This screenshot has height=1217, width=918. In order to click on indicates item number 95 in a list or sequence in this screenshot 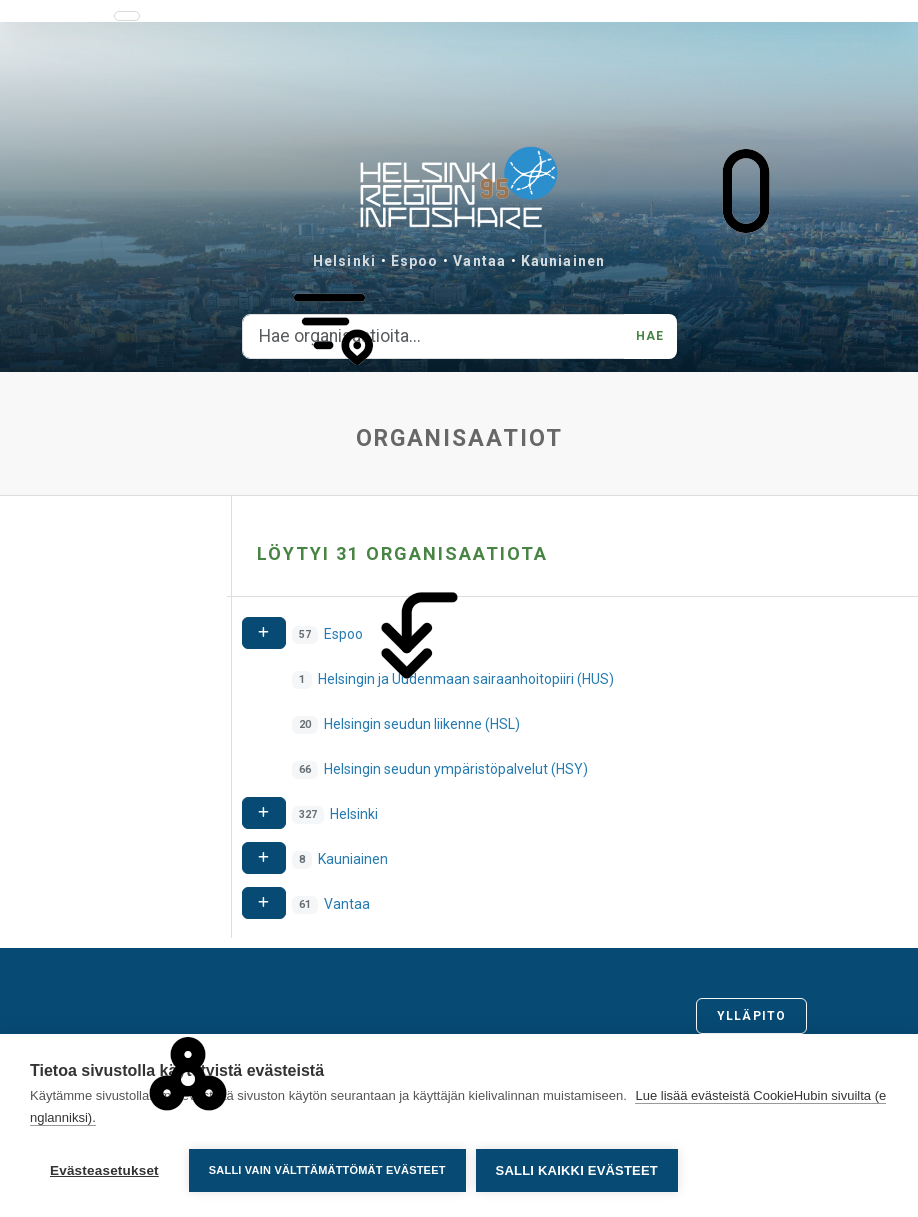, I will do `click(494, 188)`.